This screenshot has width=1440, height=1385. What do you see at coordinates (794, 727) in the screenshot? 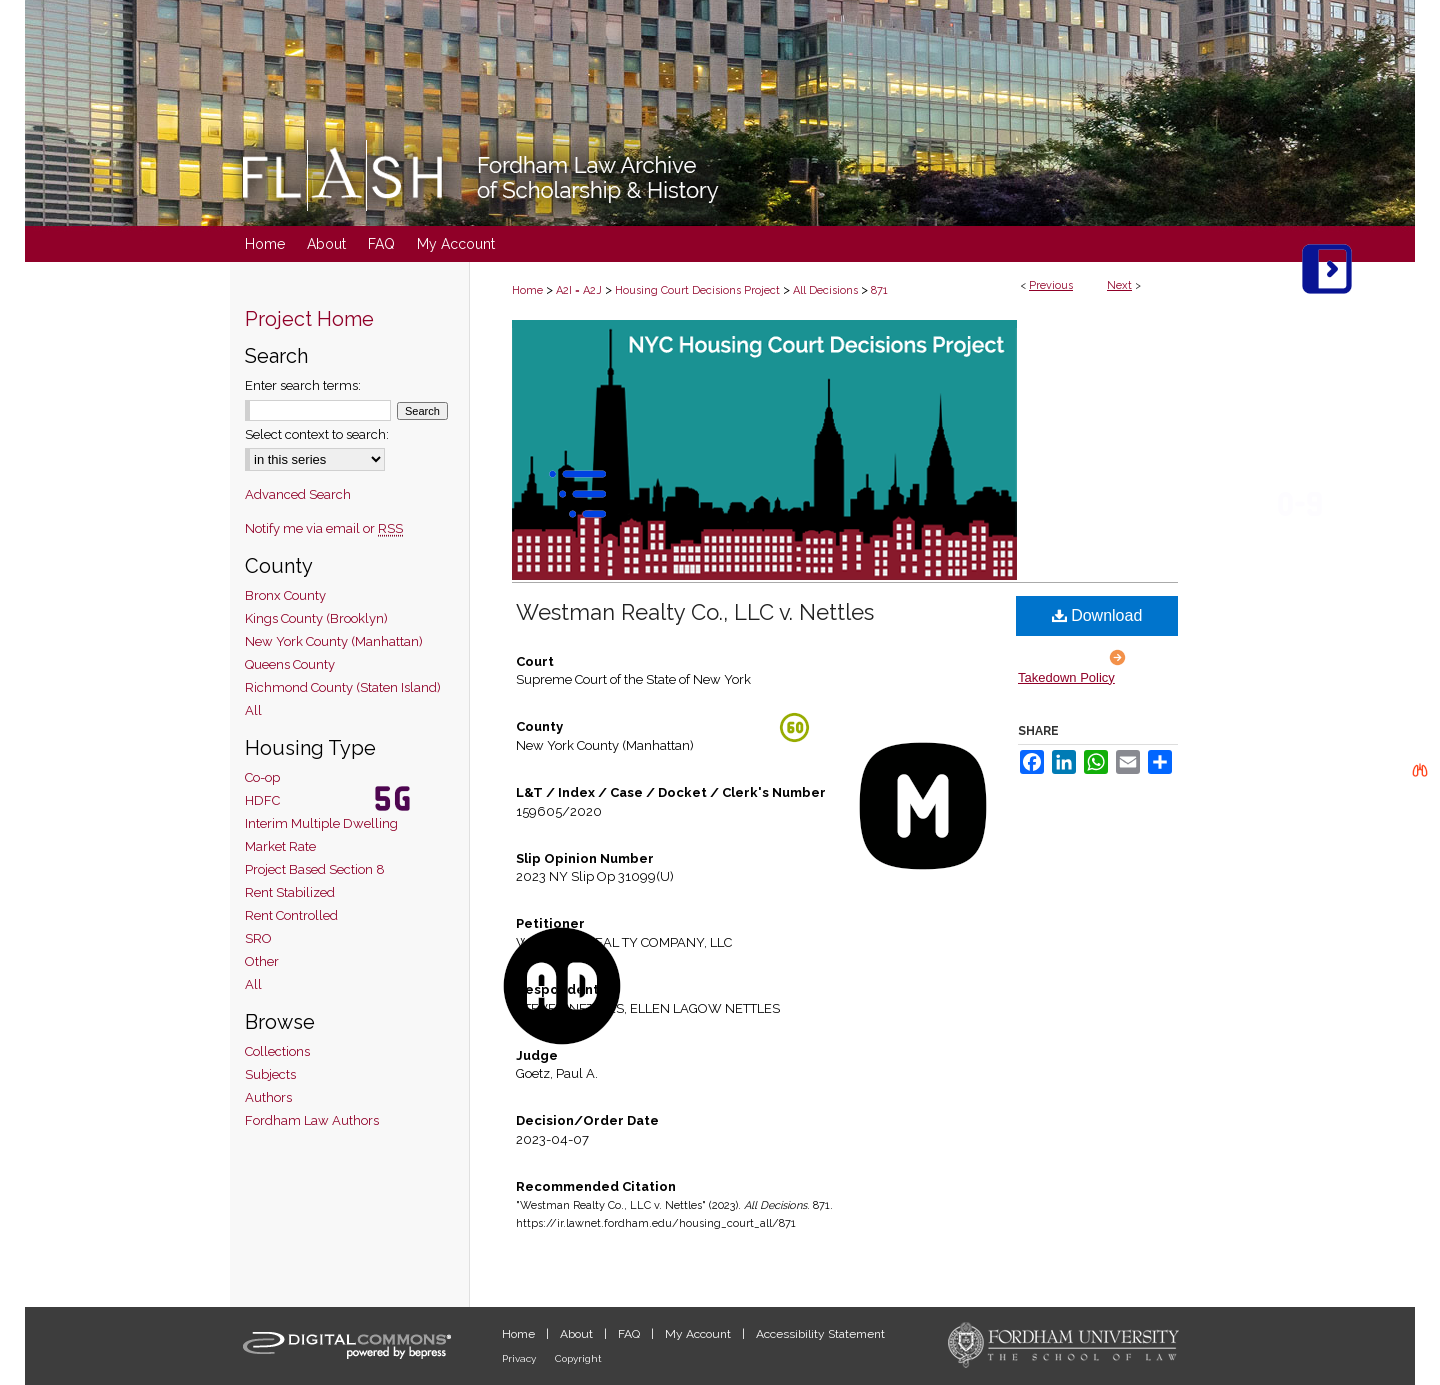
I see `set a 60-second timer` at bounding box center [794, 727].